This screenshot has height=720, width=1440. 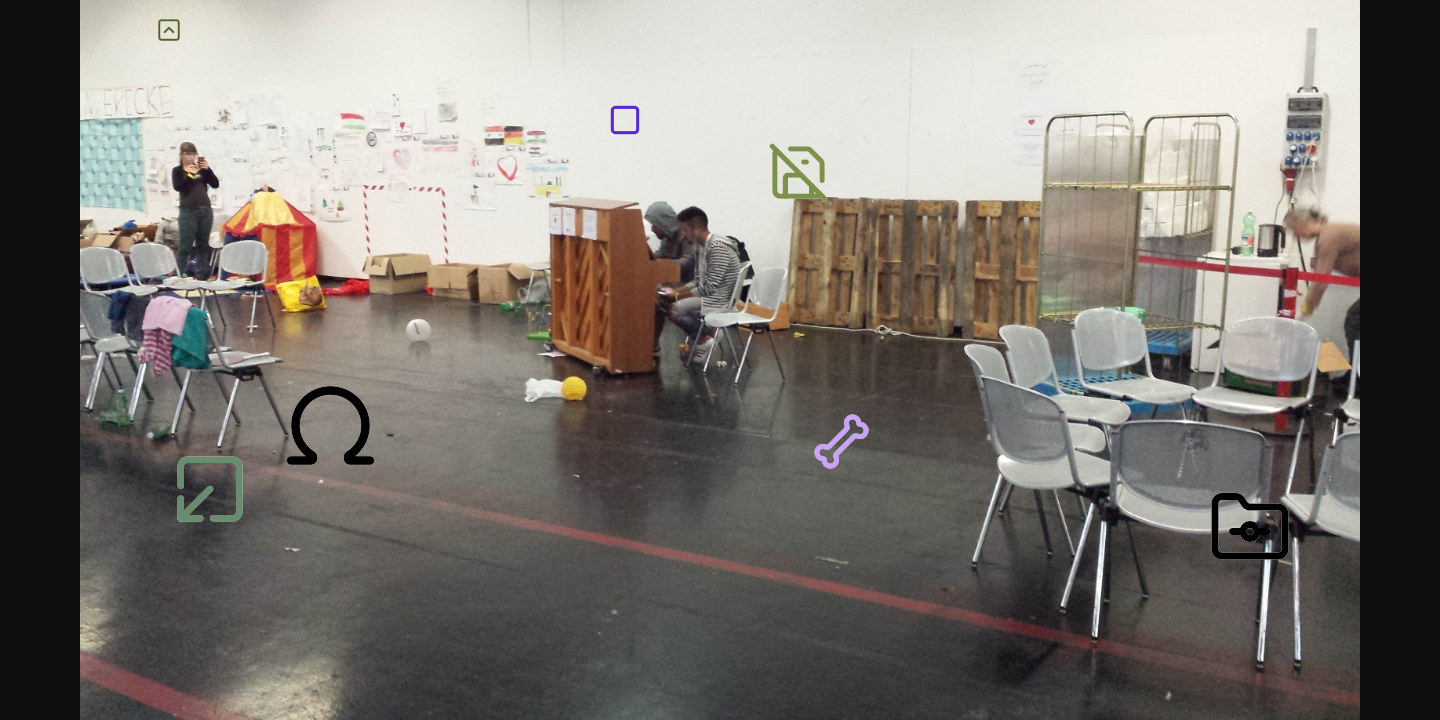 What do you see at coordinates (330, 425) in the screenshot?
I see `represents the omega symbol in mathematical or scientific contexts` at bounding box center [330, 425].